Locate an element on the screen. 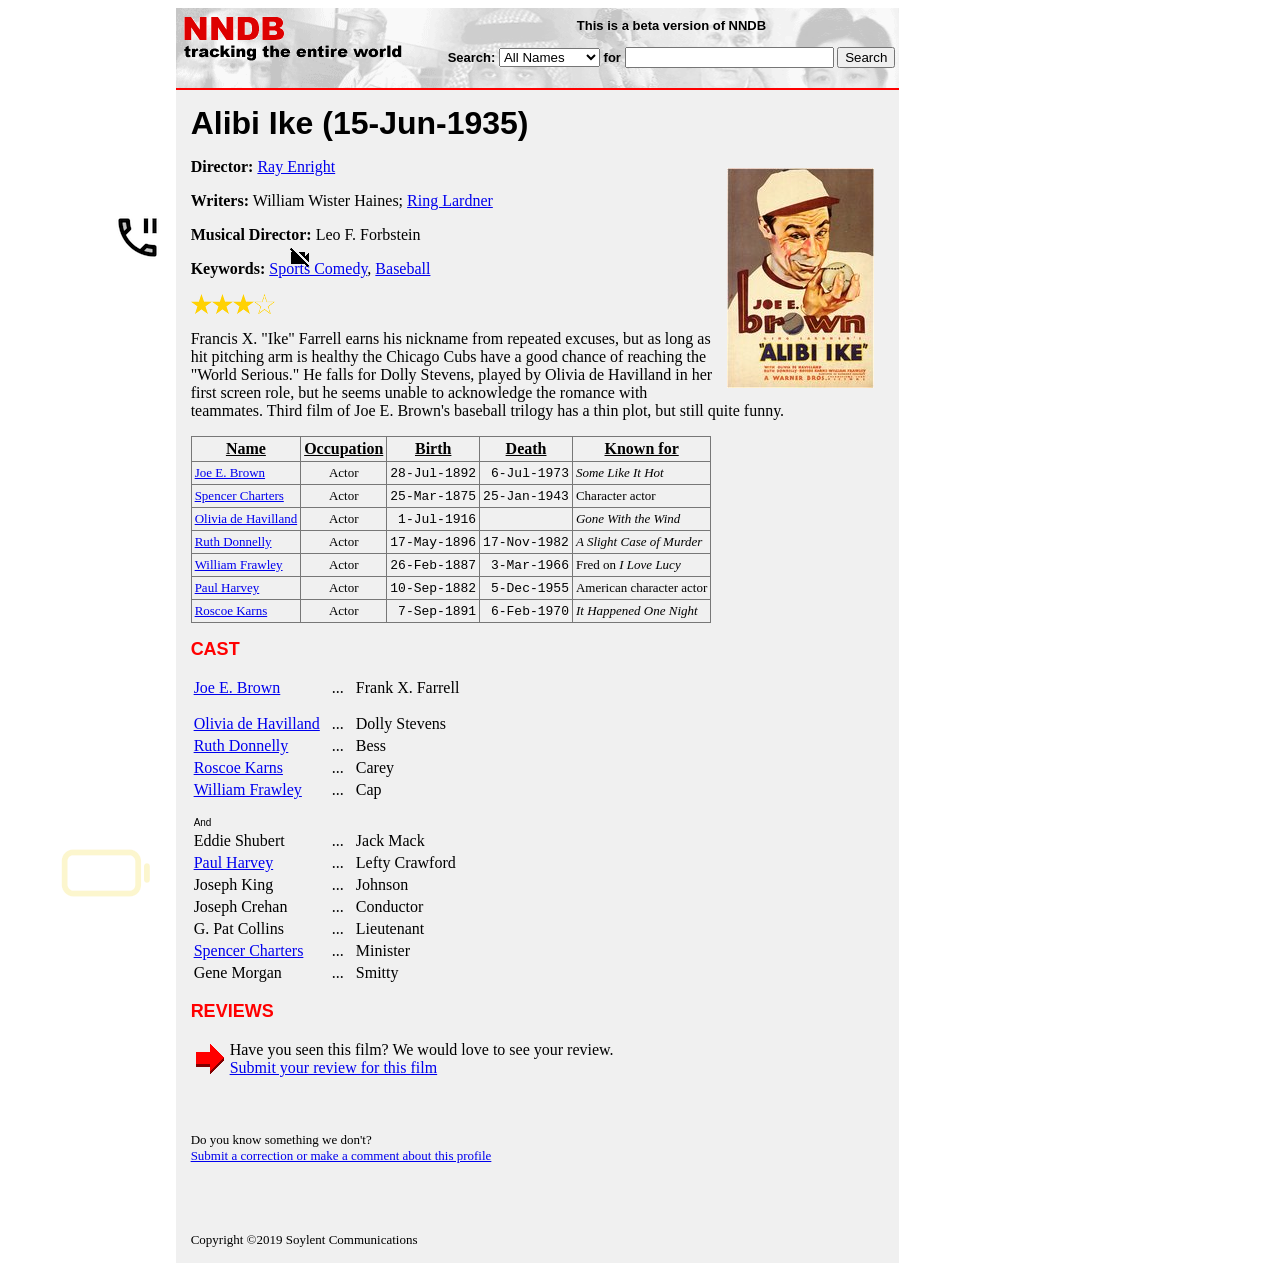 The image size is (1280, 1285). call on hold is located at coordinates (137, 237).